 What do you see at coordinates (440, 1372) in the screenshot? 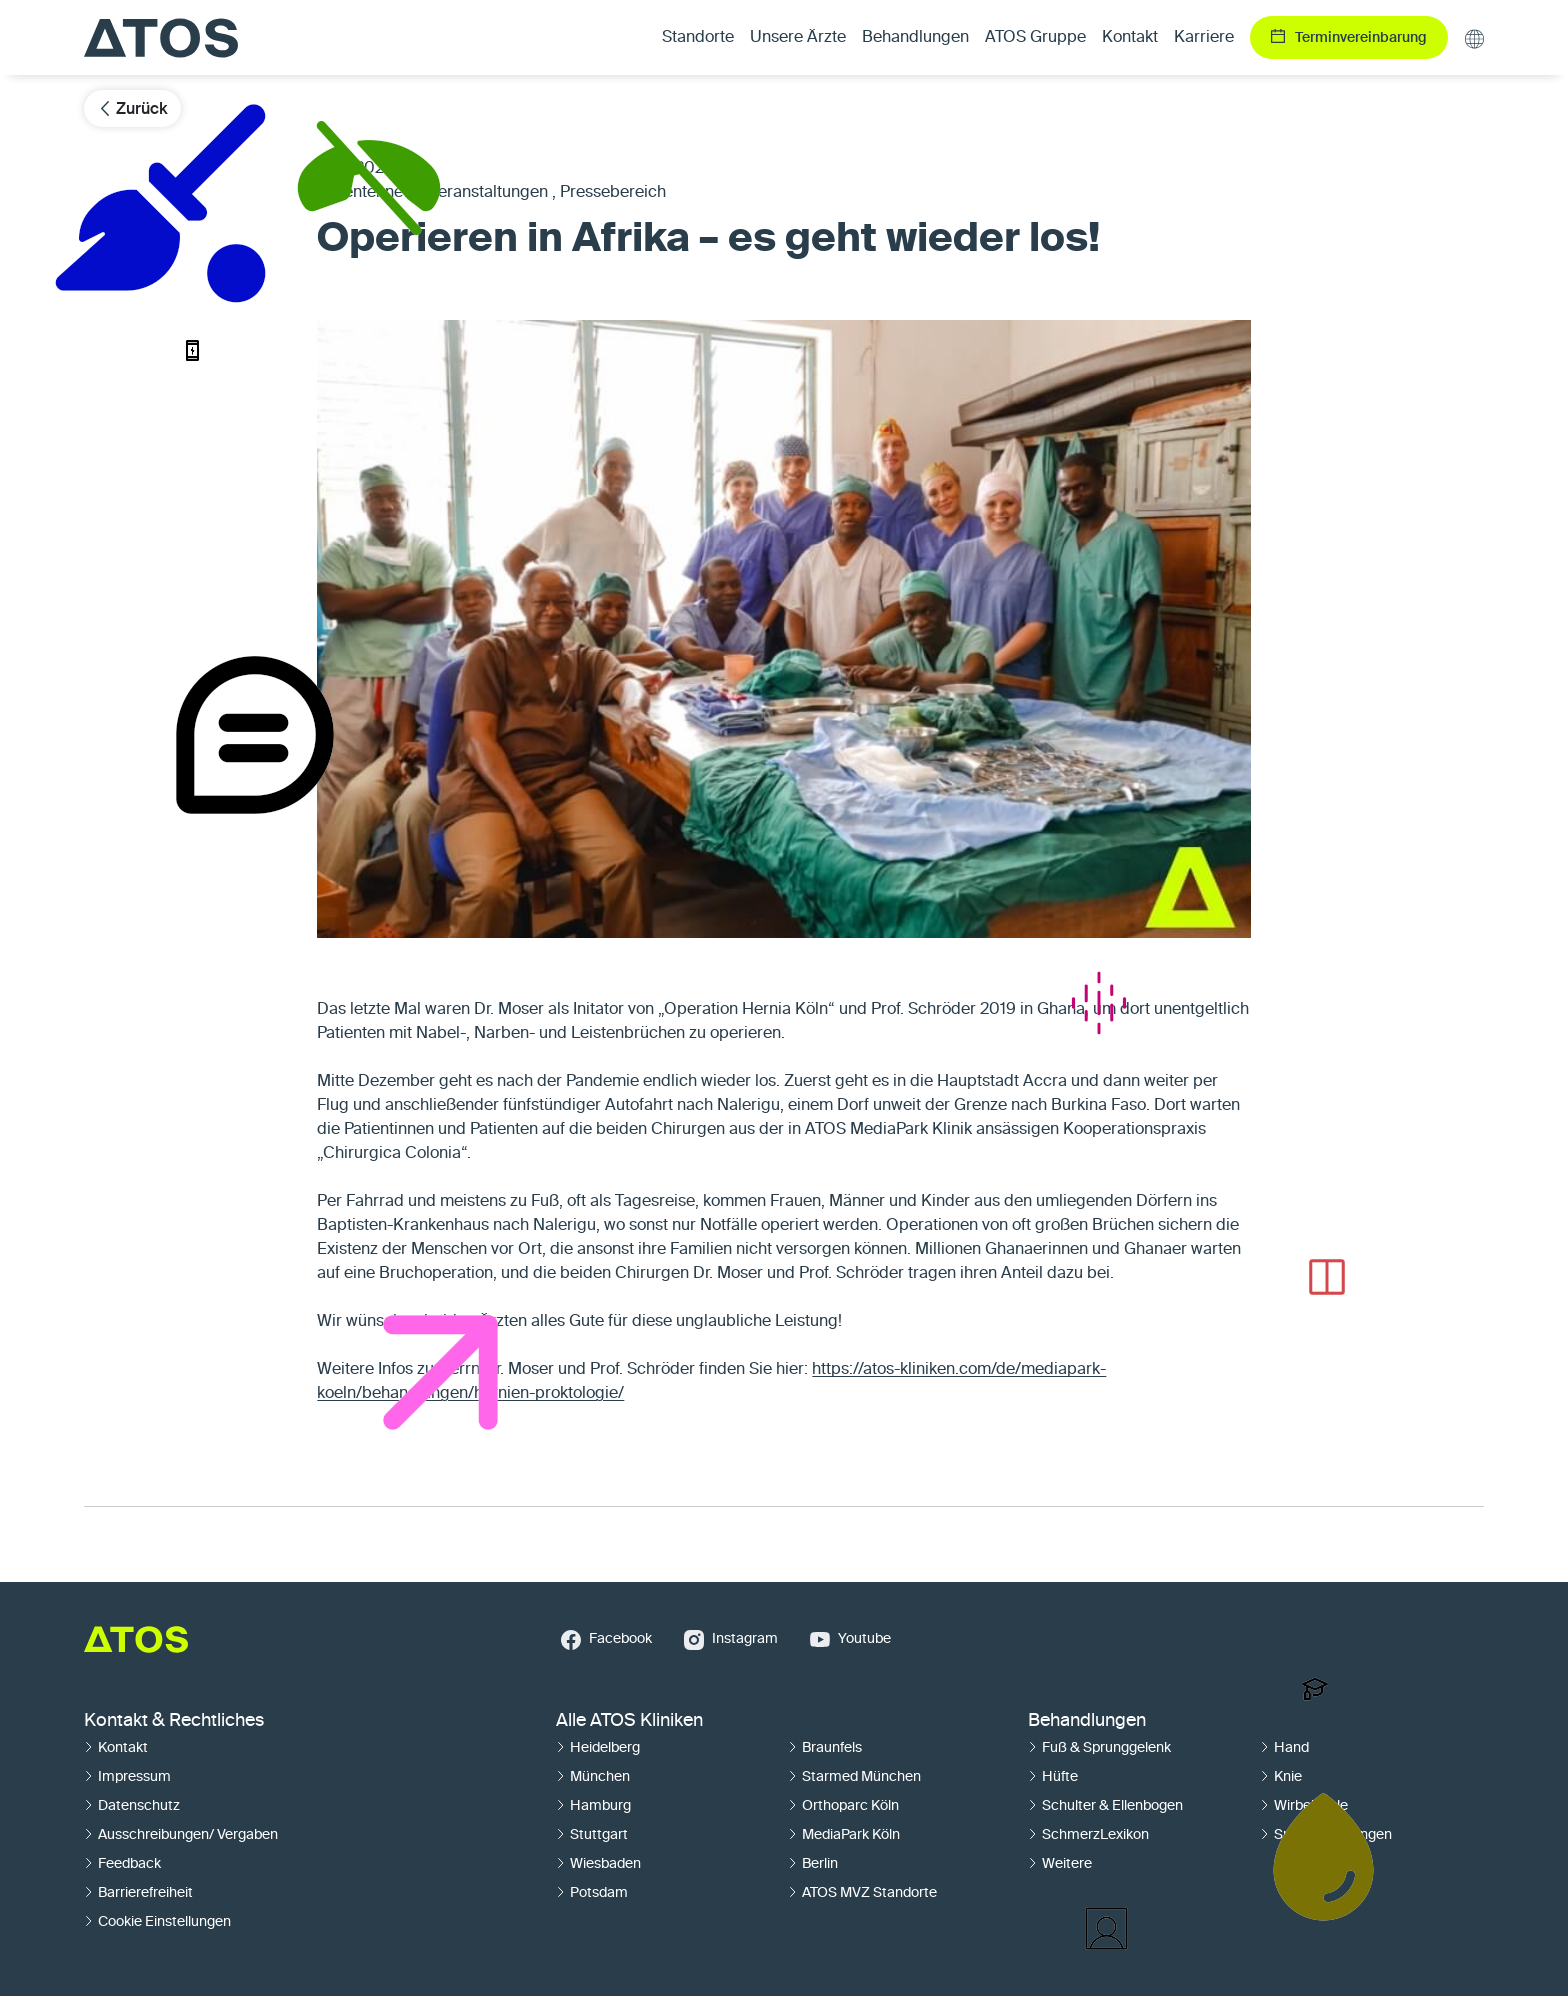
I see `open link in new tab or window` at bounding box center [440, 1372].